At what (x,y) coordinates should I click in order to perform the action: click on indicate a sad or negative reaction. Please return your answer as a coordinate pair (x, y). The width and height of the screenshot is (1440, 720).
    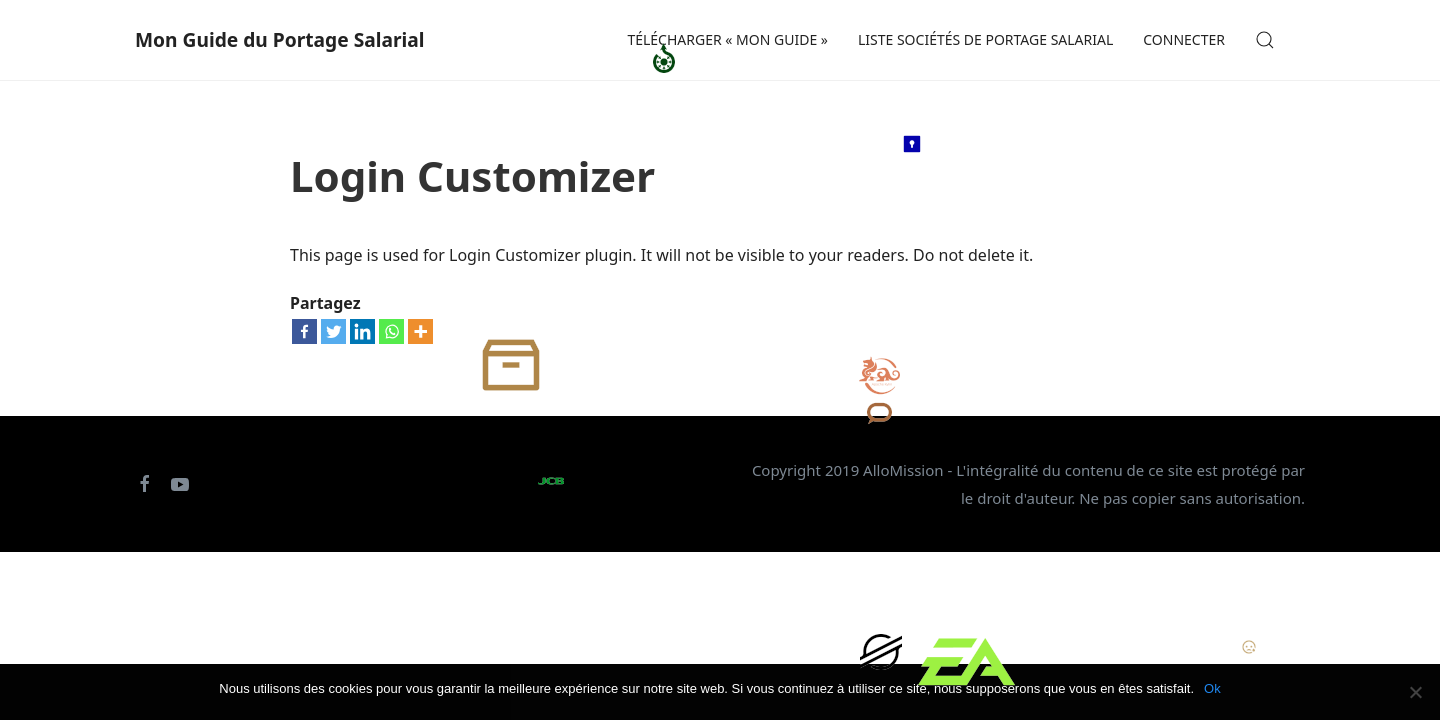
    Looking at the image, I should click on (1249, 647).